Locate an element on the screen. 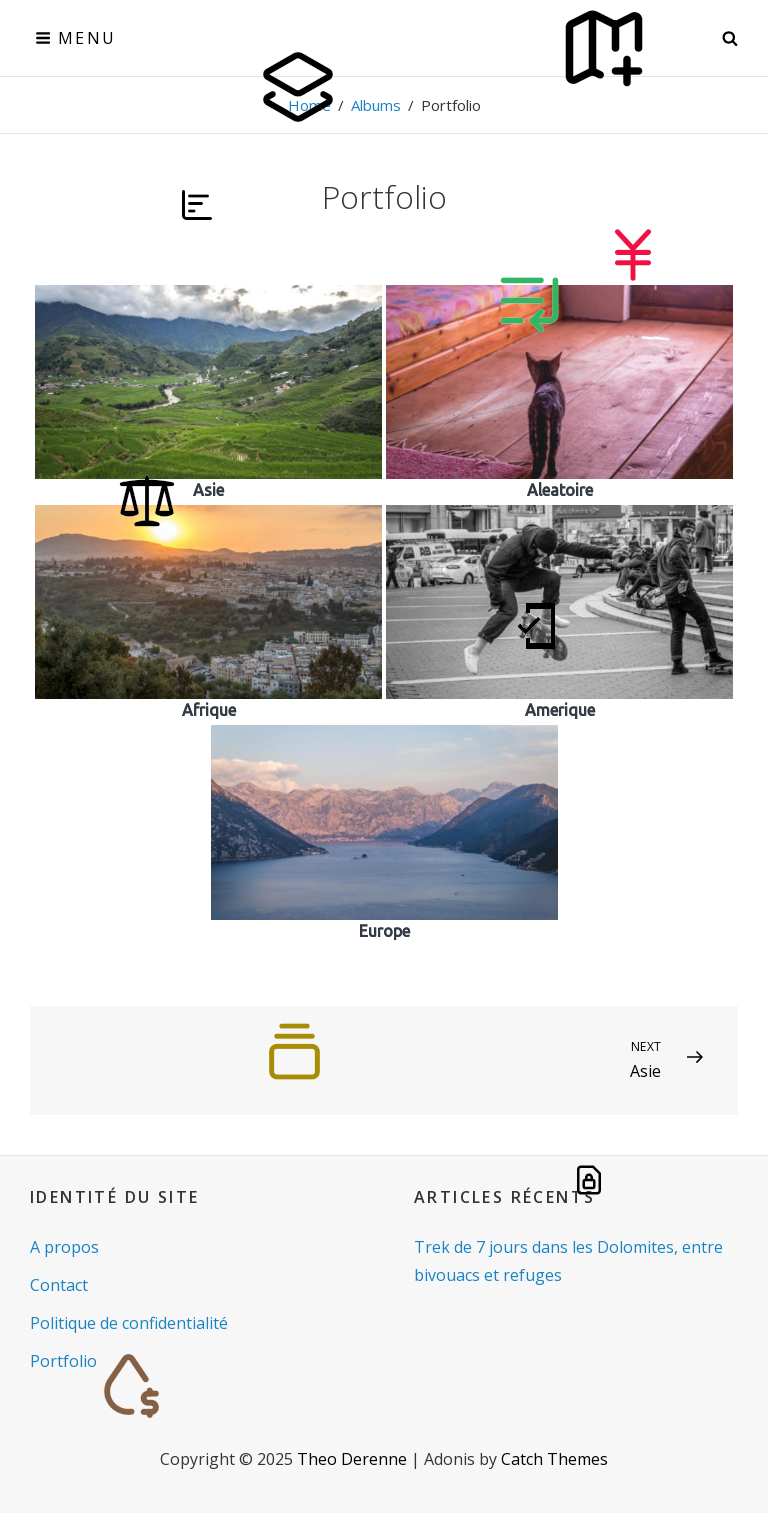  view stacked cards or layers is located at coordinates (294, 1051).